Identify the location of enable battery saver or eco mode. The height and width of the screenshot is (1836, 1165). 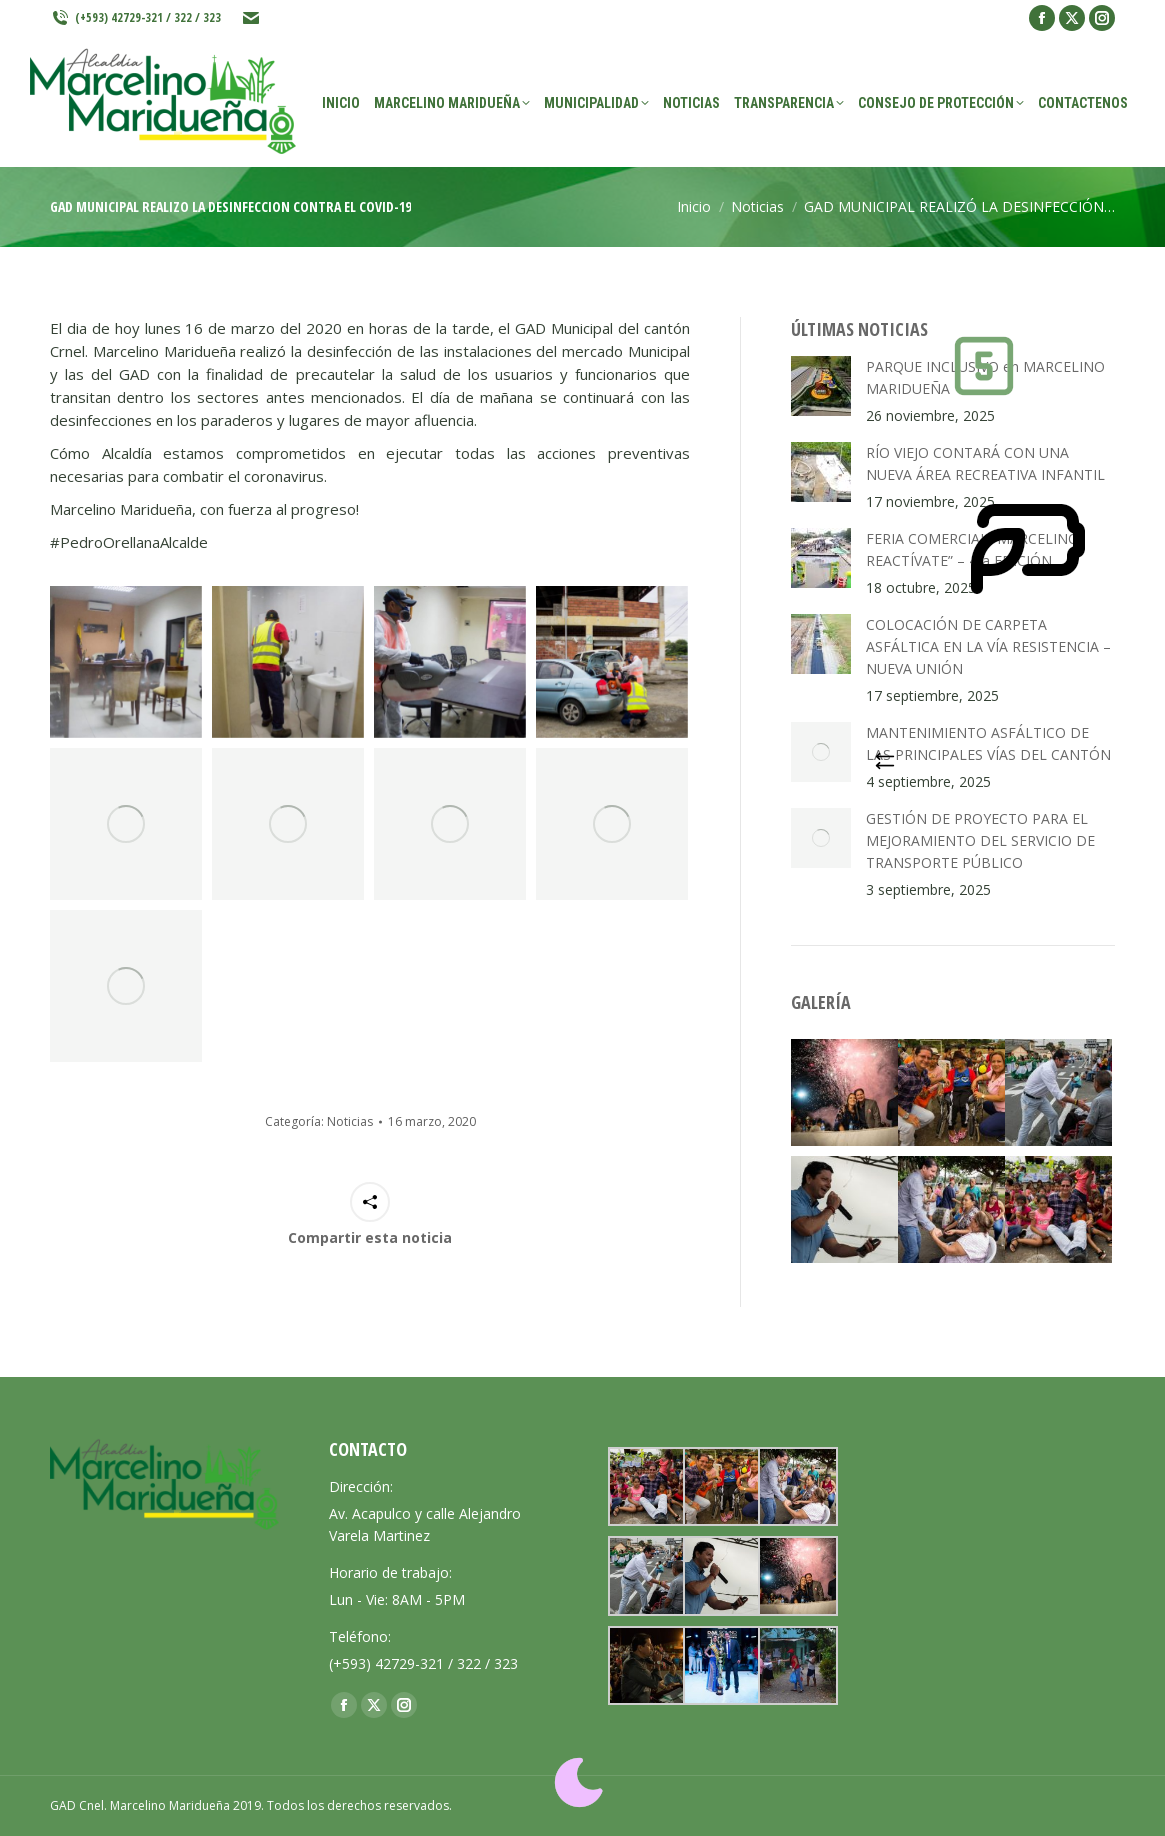
(1031, 540).